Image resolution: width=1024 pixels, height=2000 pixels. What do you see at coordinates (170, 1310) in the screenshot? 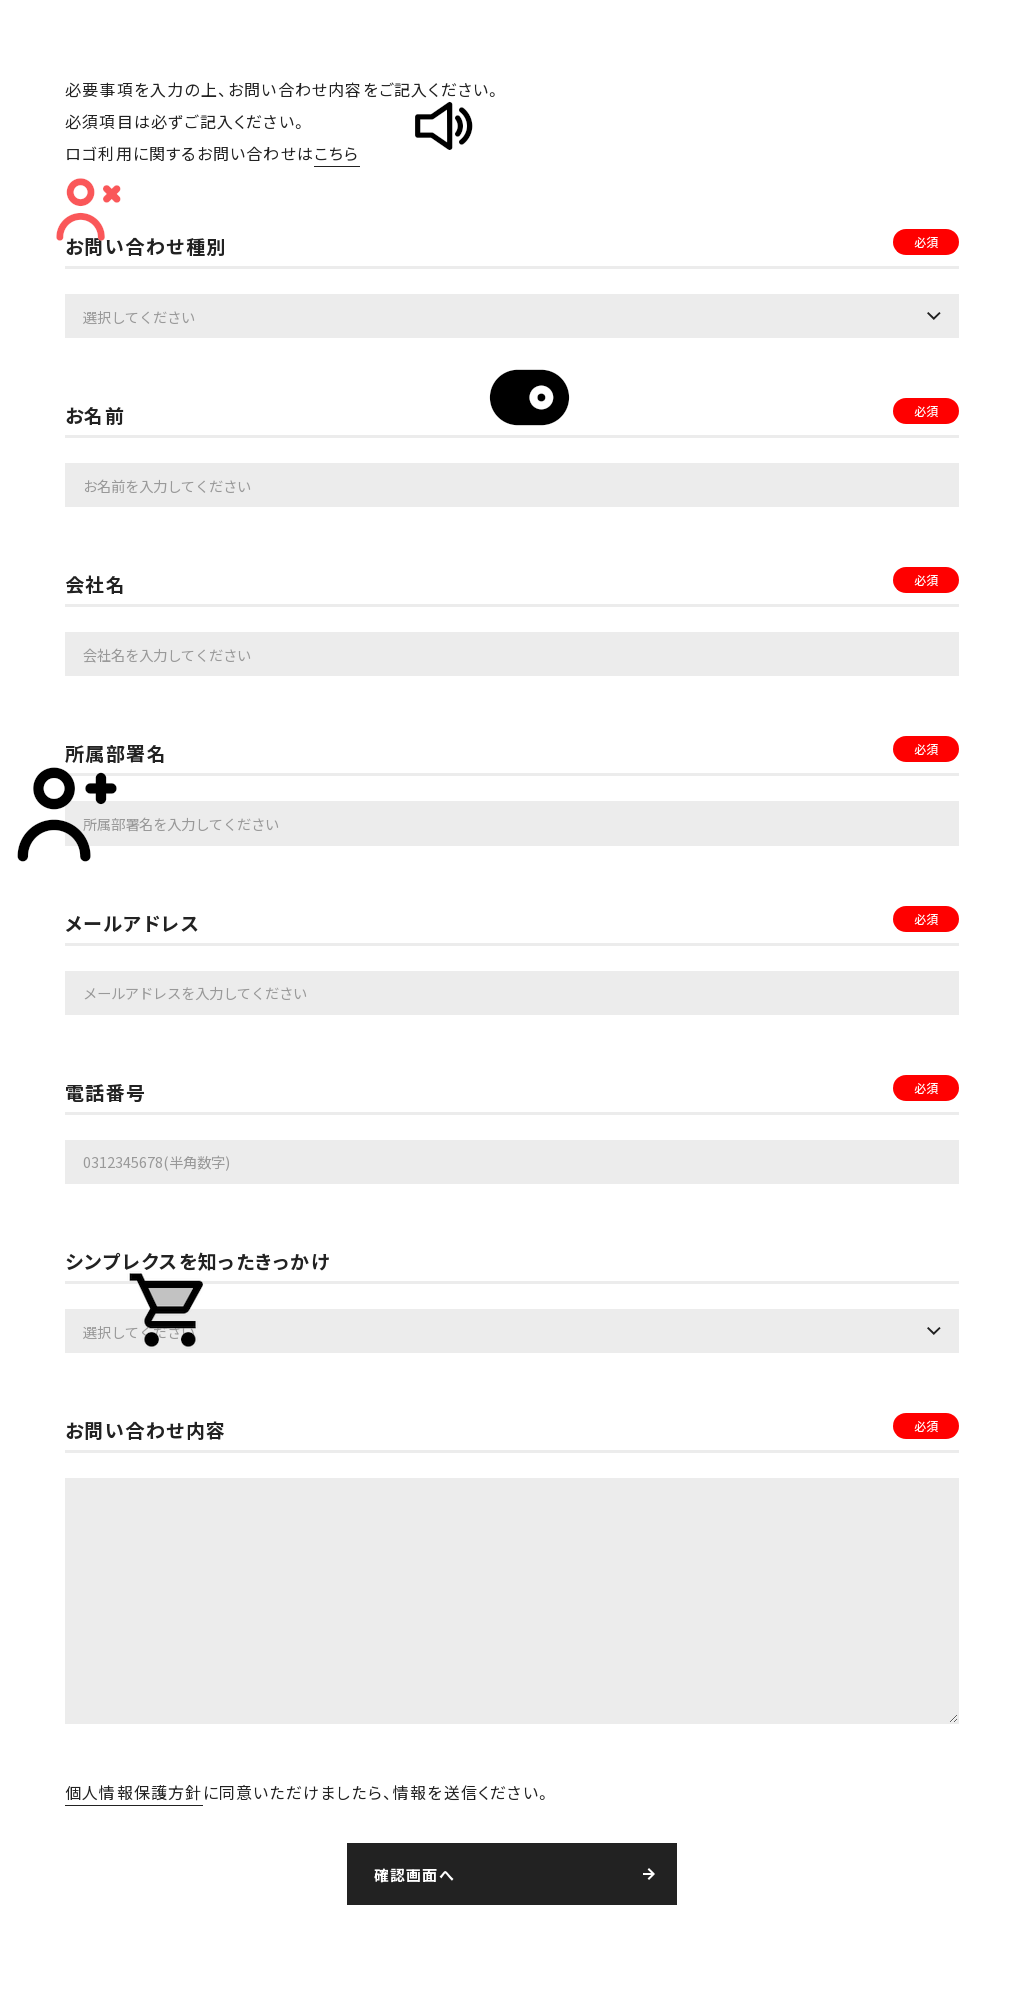
I see `access grocery shopping list or cart` at bounding box center [170, 1310].